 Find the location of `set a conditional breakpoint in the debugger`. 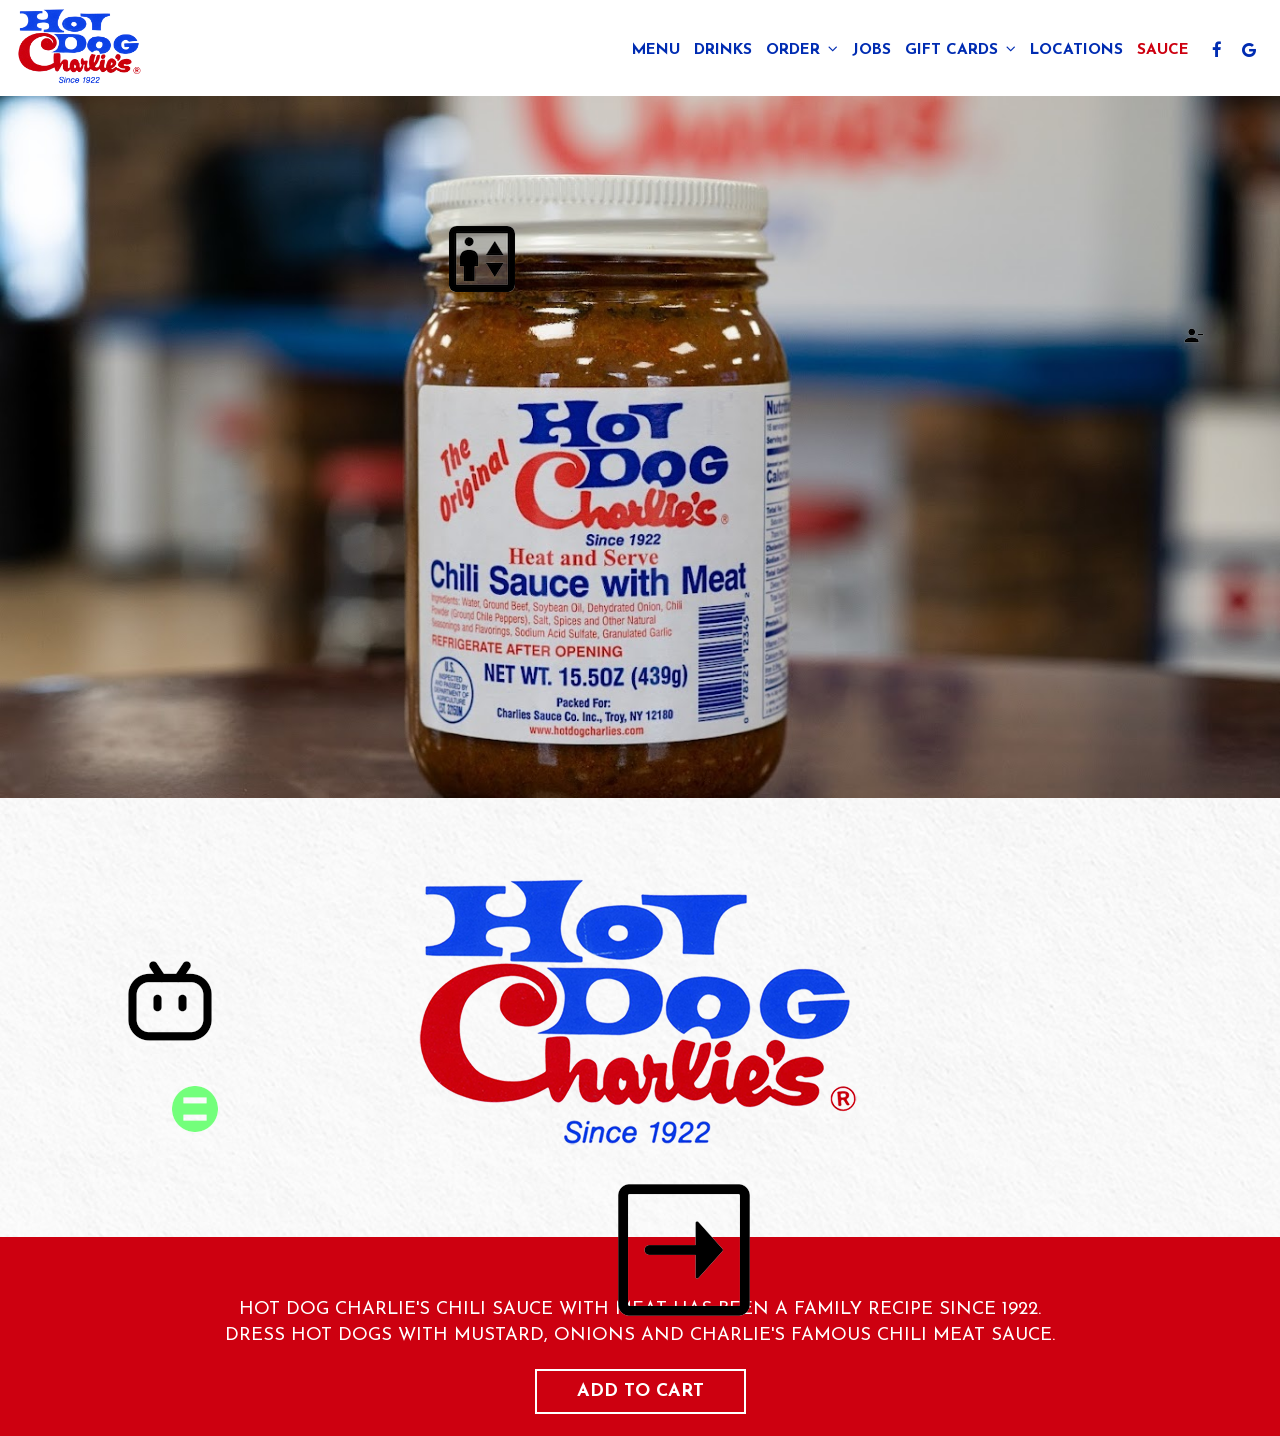

set a conditional breakpoint in the debugger is located at coordinates (195, 1109).